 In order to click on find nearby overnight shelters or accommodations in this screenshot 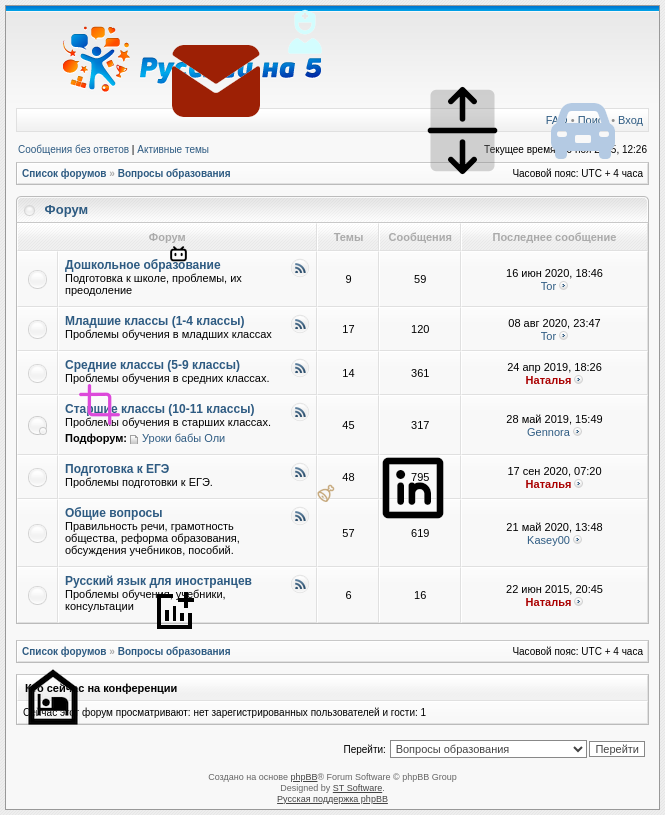, I will do `click(53, 697)`.